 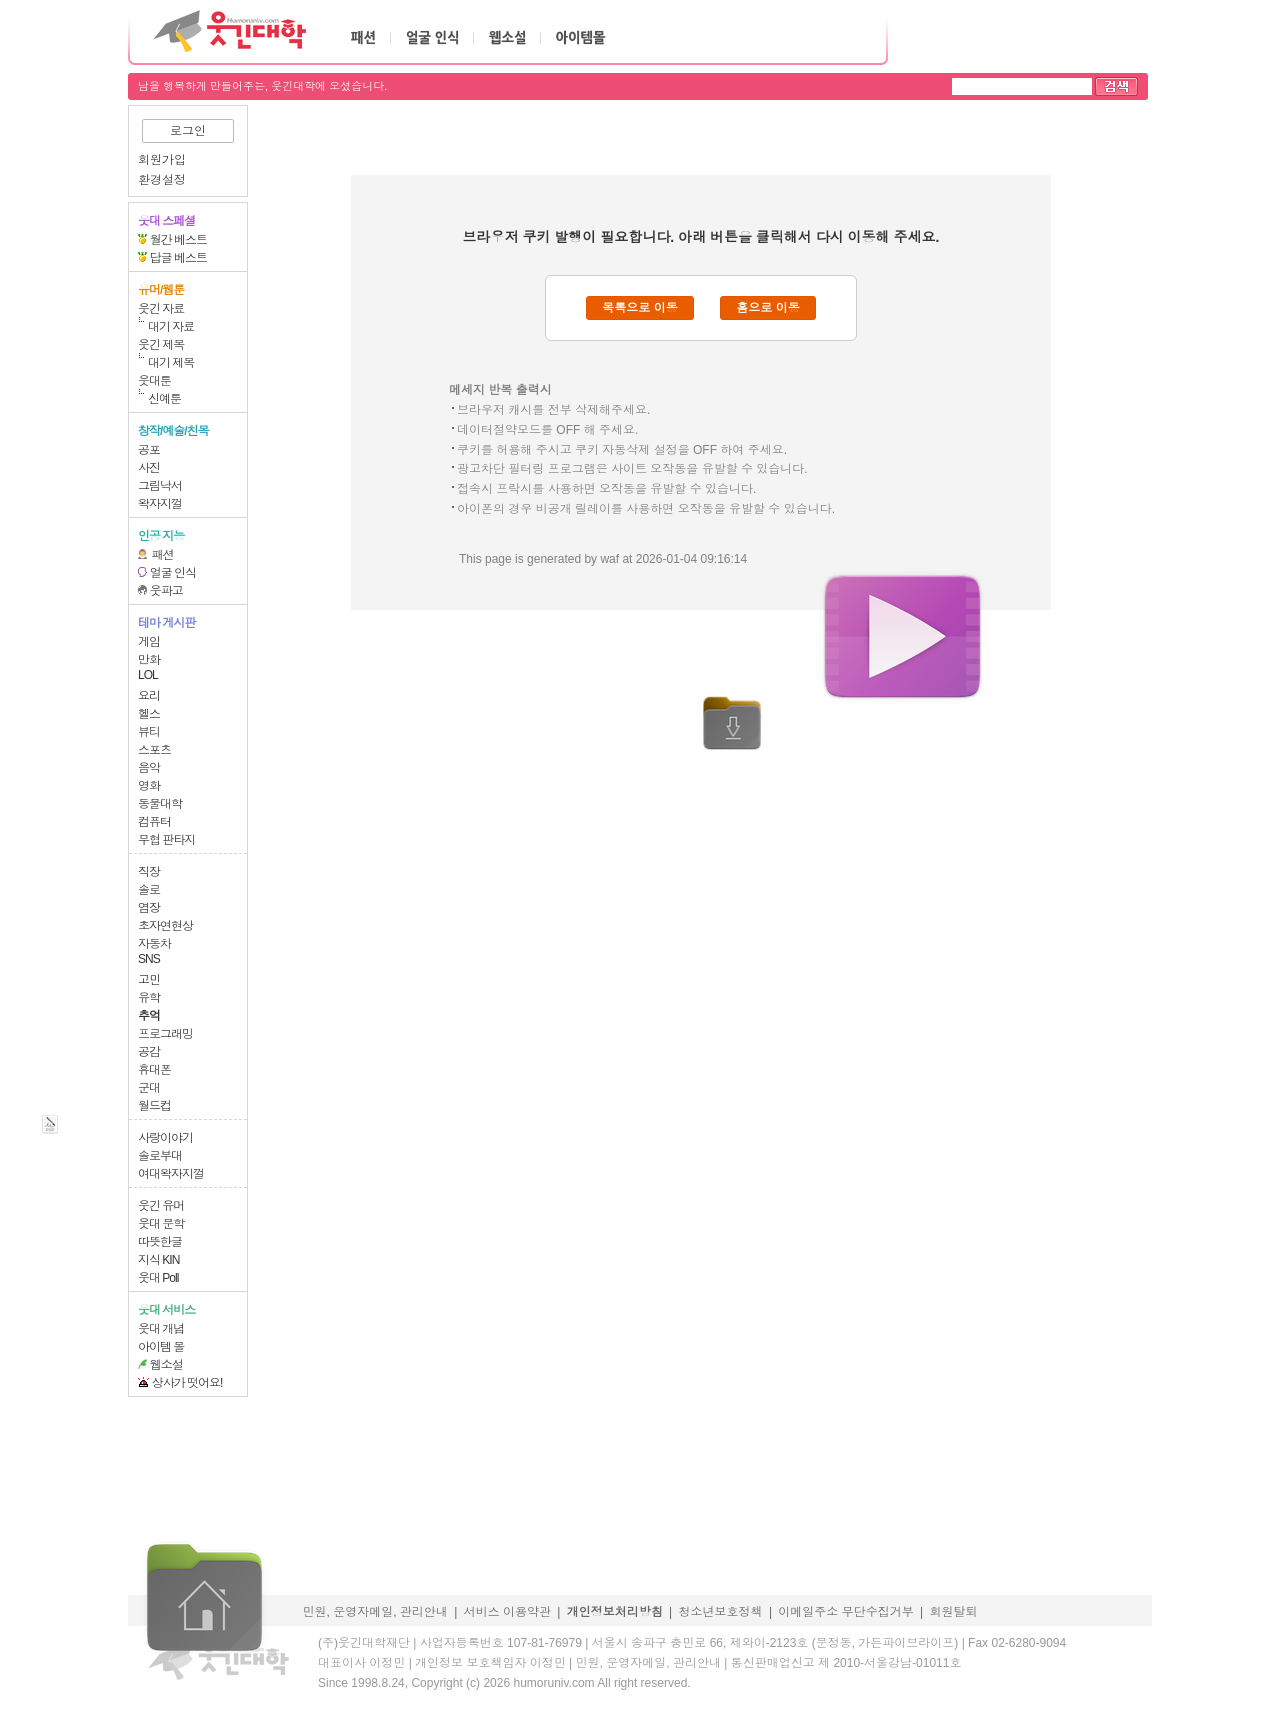 What do you see at coordinates (204, 1597) in the screenshot?
I see `access your home folder` at bounding box center [204, 1597].